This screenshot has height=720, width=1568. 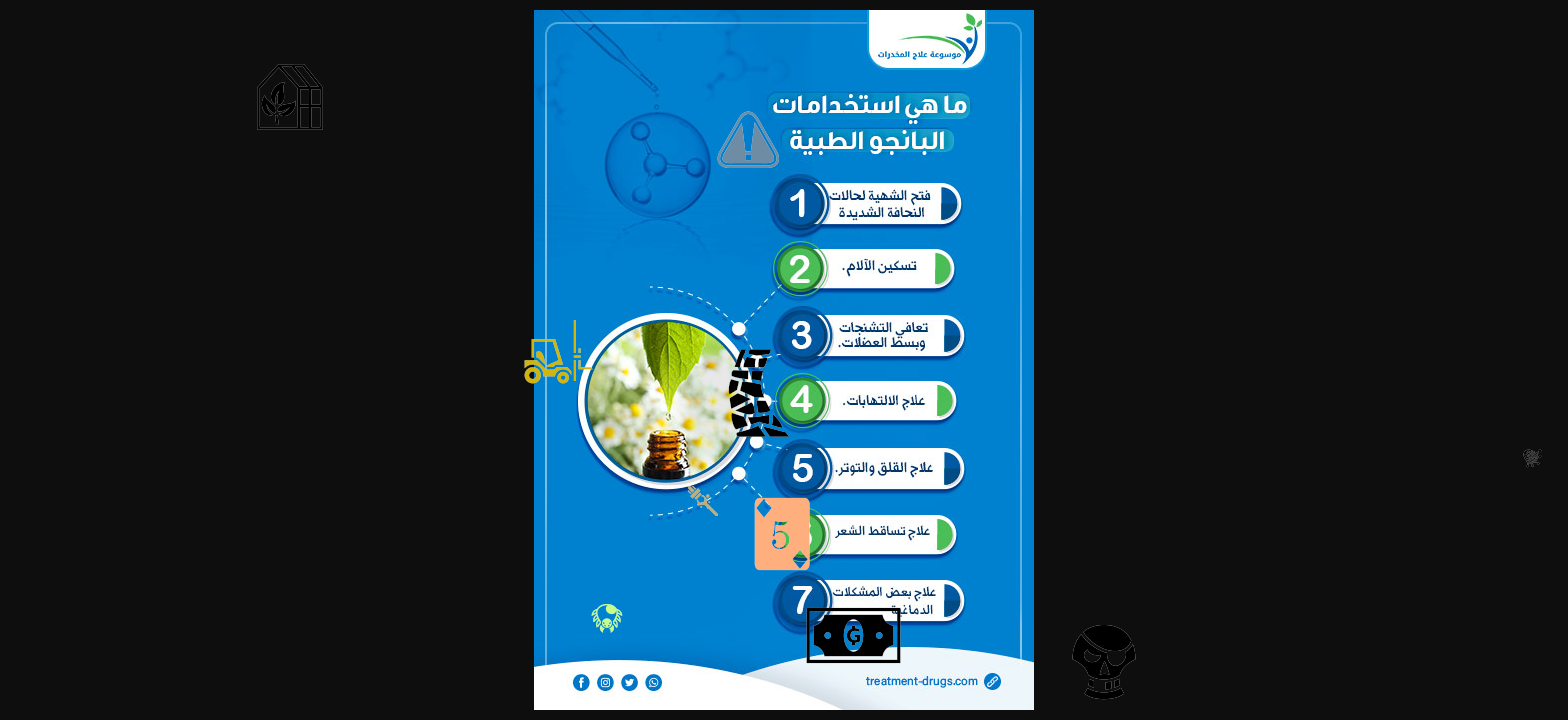 I want to click on access greenhouse or garden management, so click(x=290, y=97).